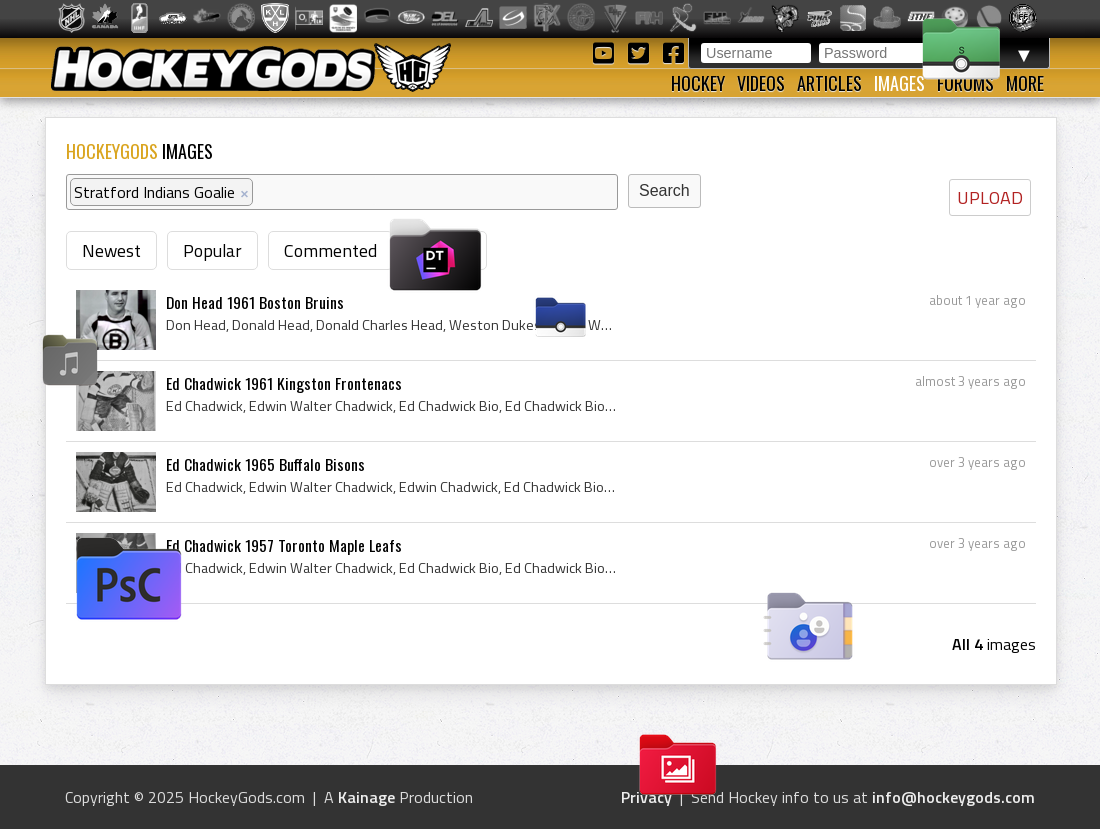 The width and height of the screenshot is (1100, 829). What do you see at coordinates (677, 766) in the screenshot?
I see `open 4K Slideshow Maker project folder` at bounding box center [677, 766].